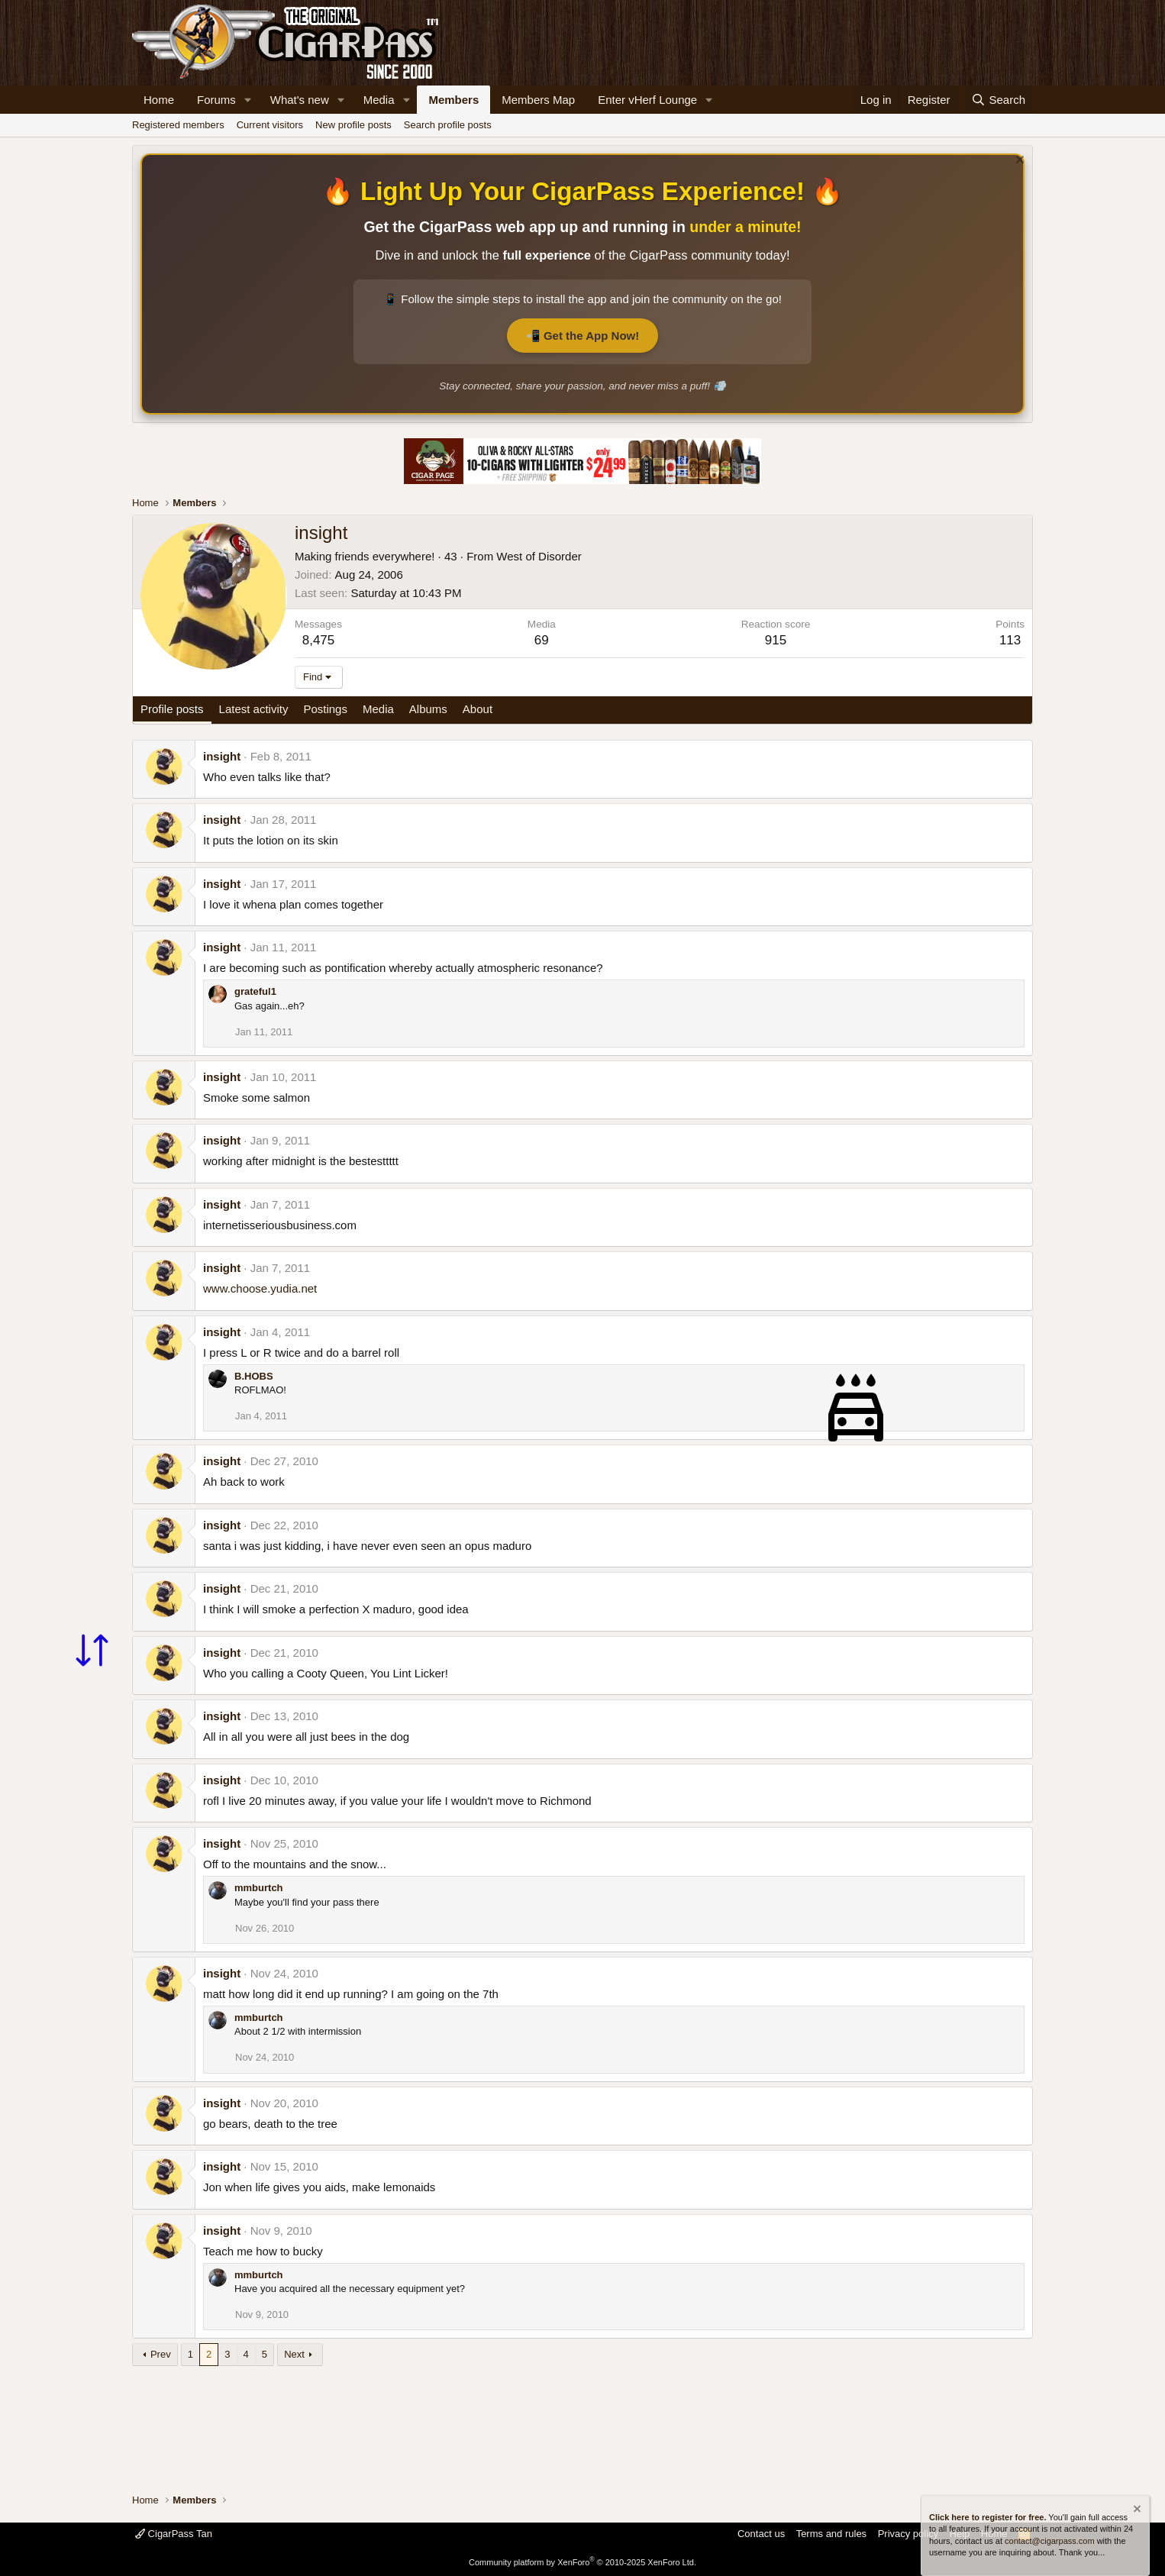 The height and width of the screenshot is (2576, 1165). I want to click on sort items in ascending or descending order, so click(92, 1650).